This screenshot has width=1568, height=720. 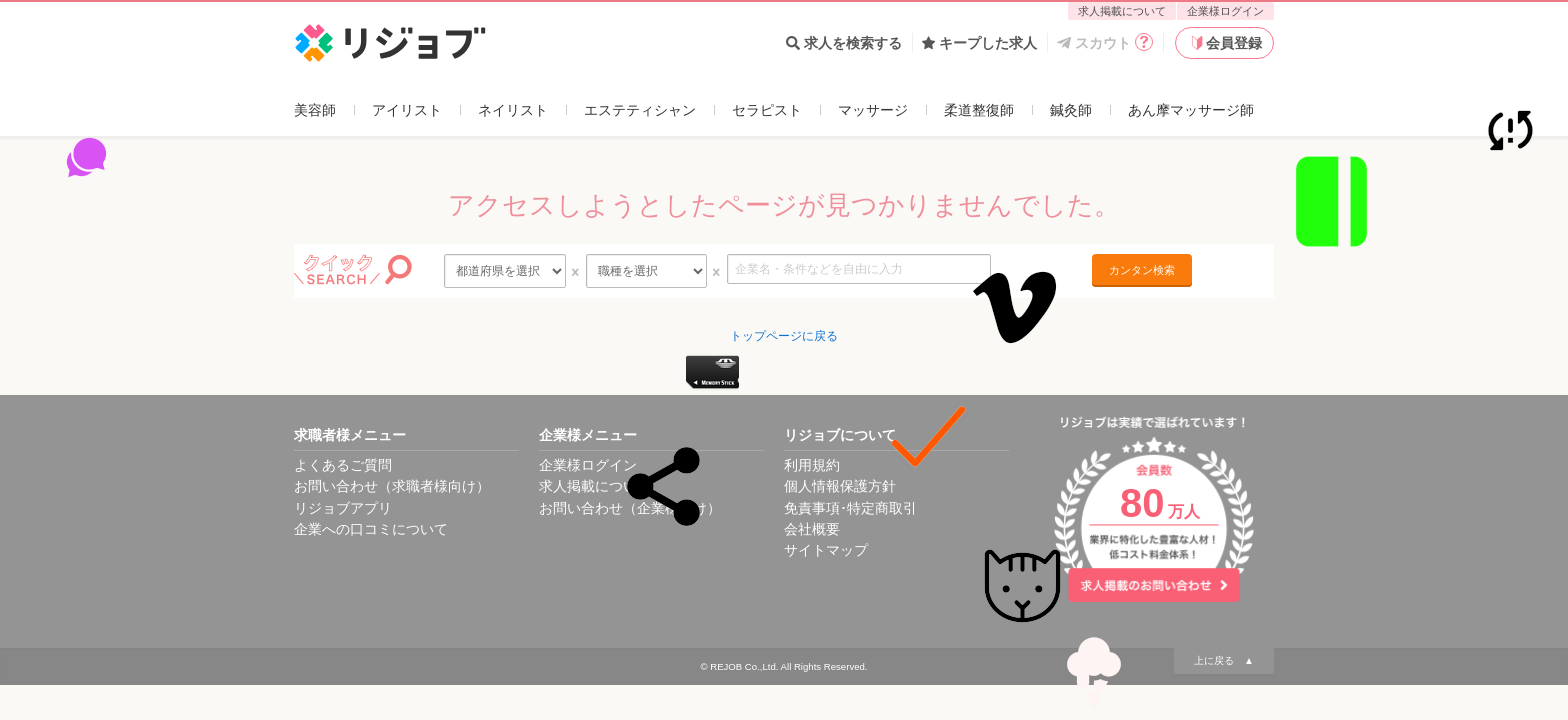 I want to click on share content to social media, so click(x=663, y=486).